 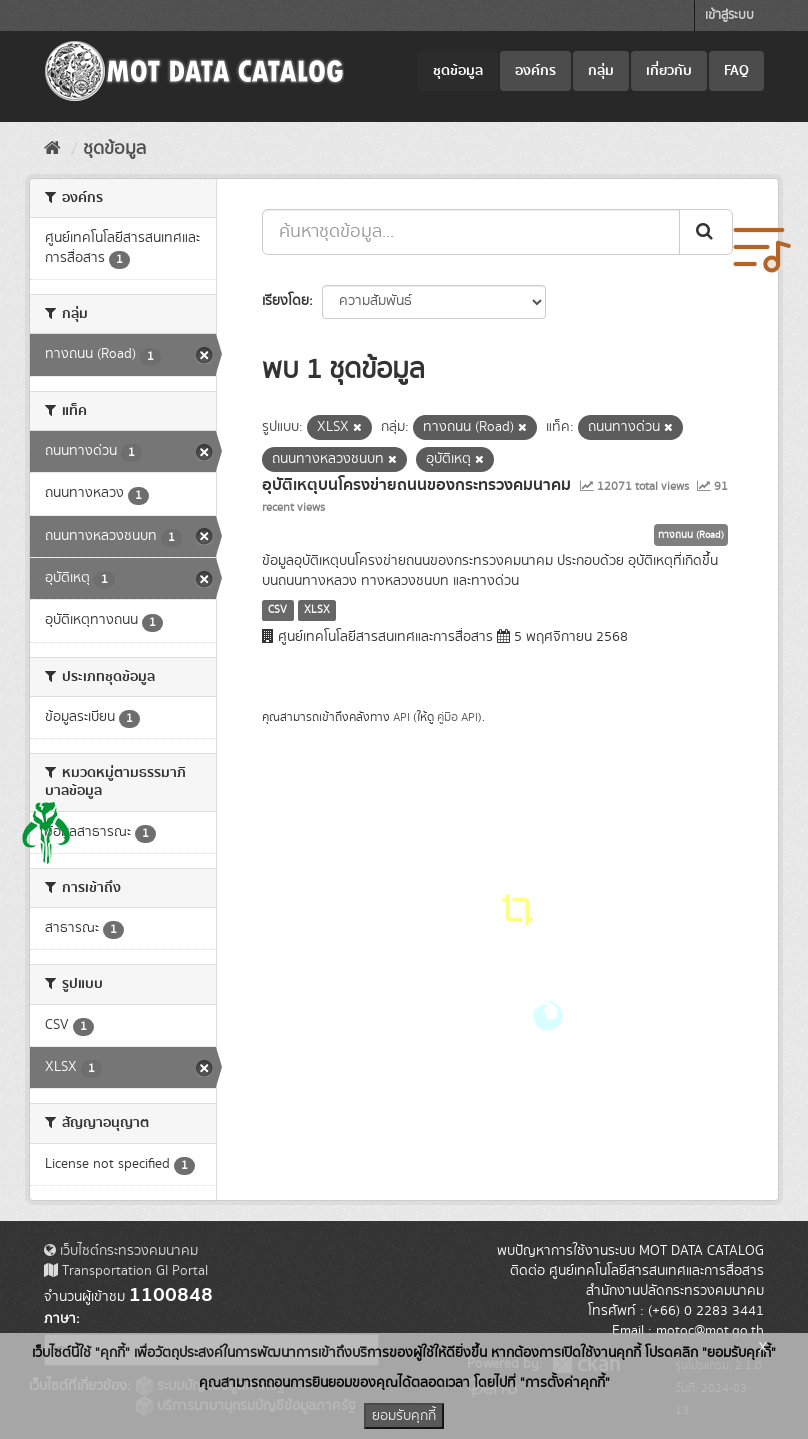 I want to click on crop or resize an image, so click(x=517, y=909).